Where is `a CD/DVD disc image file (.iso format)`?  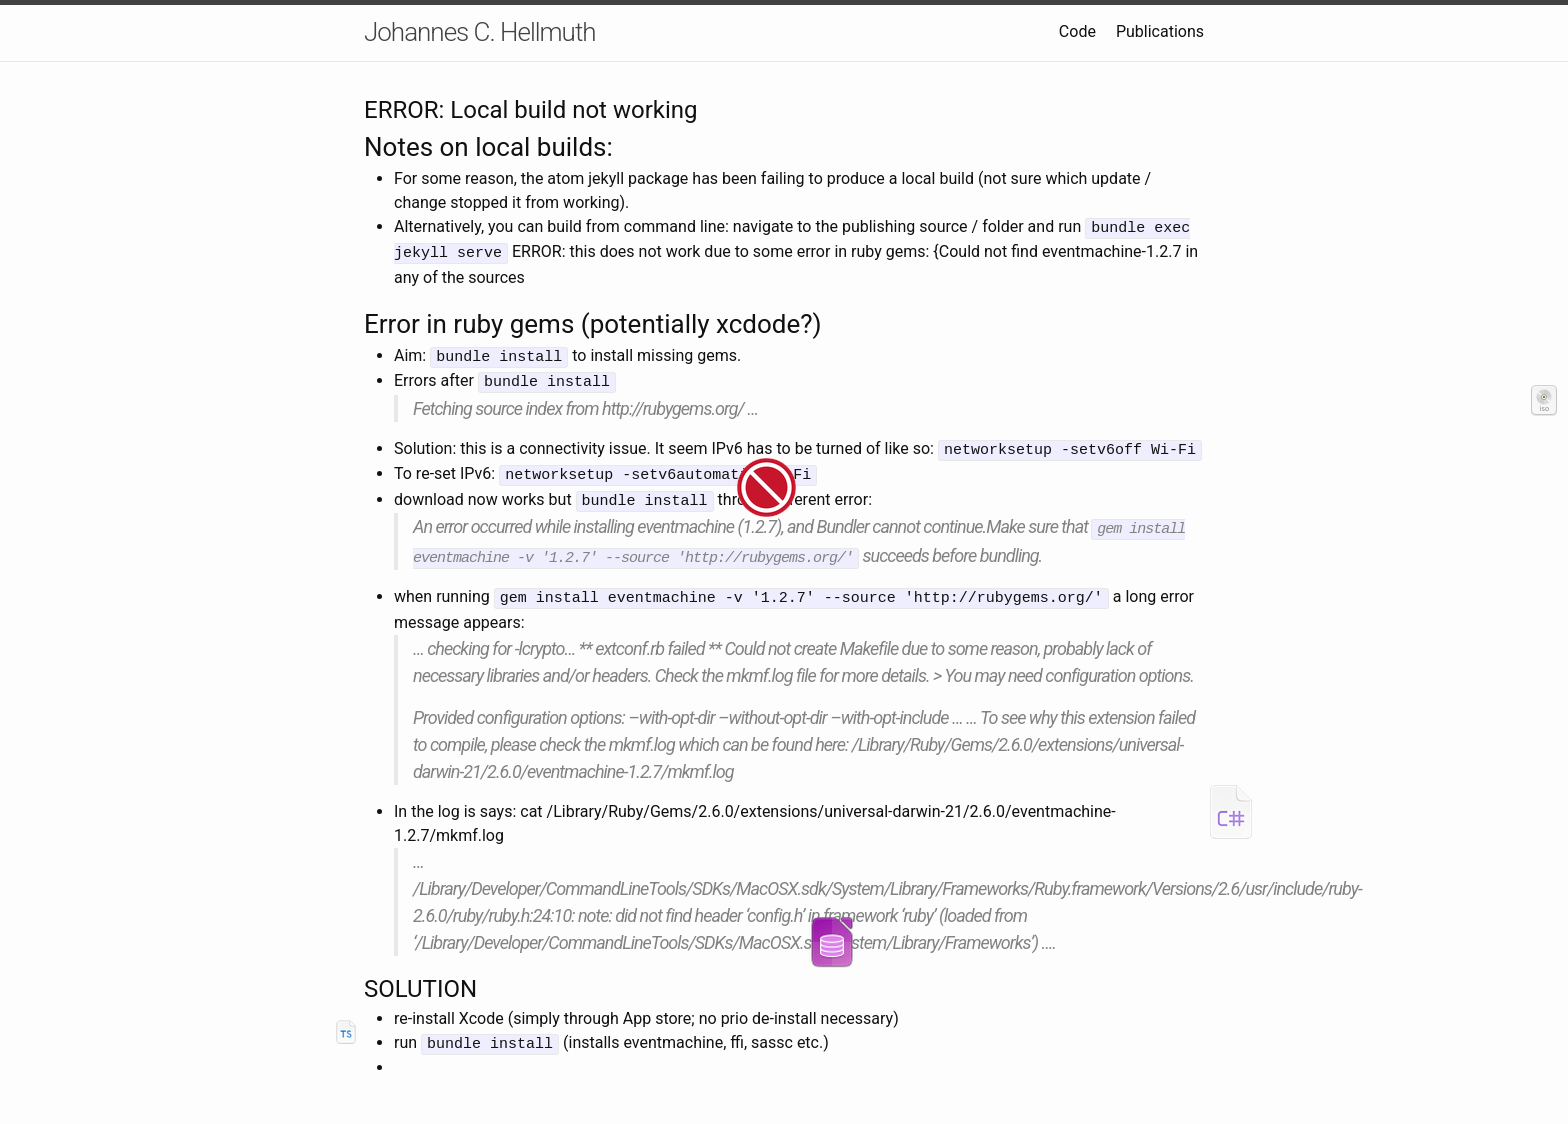
a CD/DVD disc image file (.iso format) is located at coordinates (1544, 400).